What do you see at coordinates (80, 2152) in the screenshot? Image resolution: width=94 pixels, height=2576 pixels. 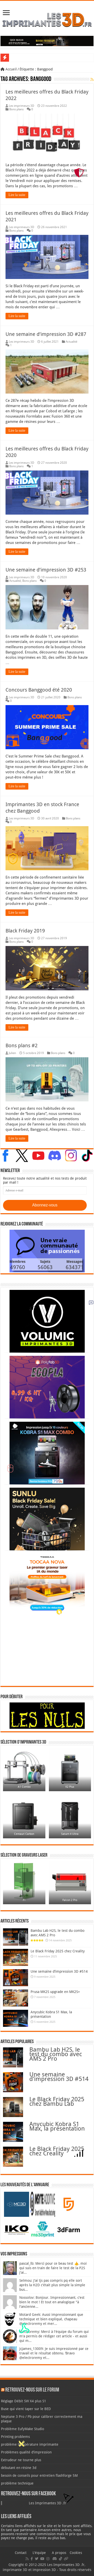 I see `indicates strong network or cellular signal strength` at bounding box center [80, 2152].